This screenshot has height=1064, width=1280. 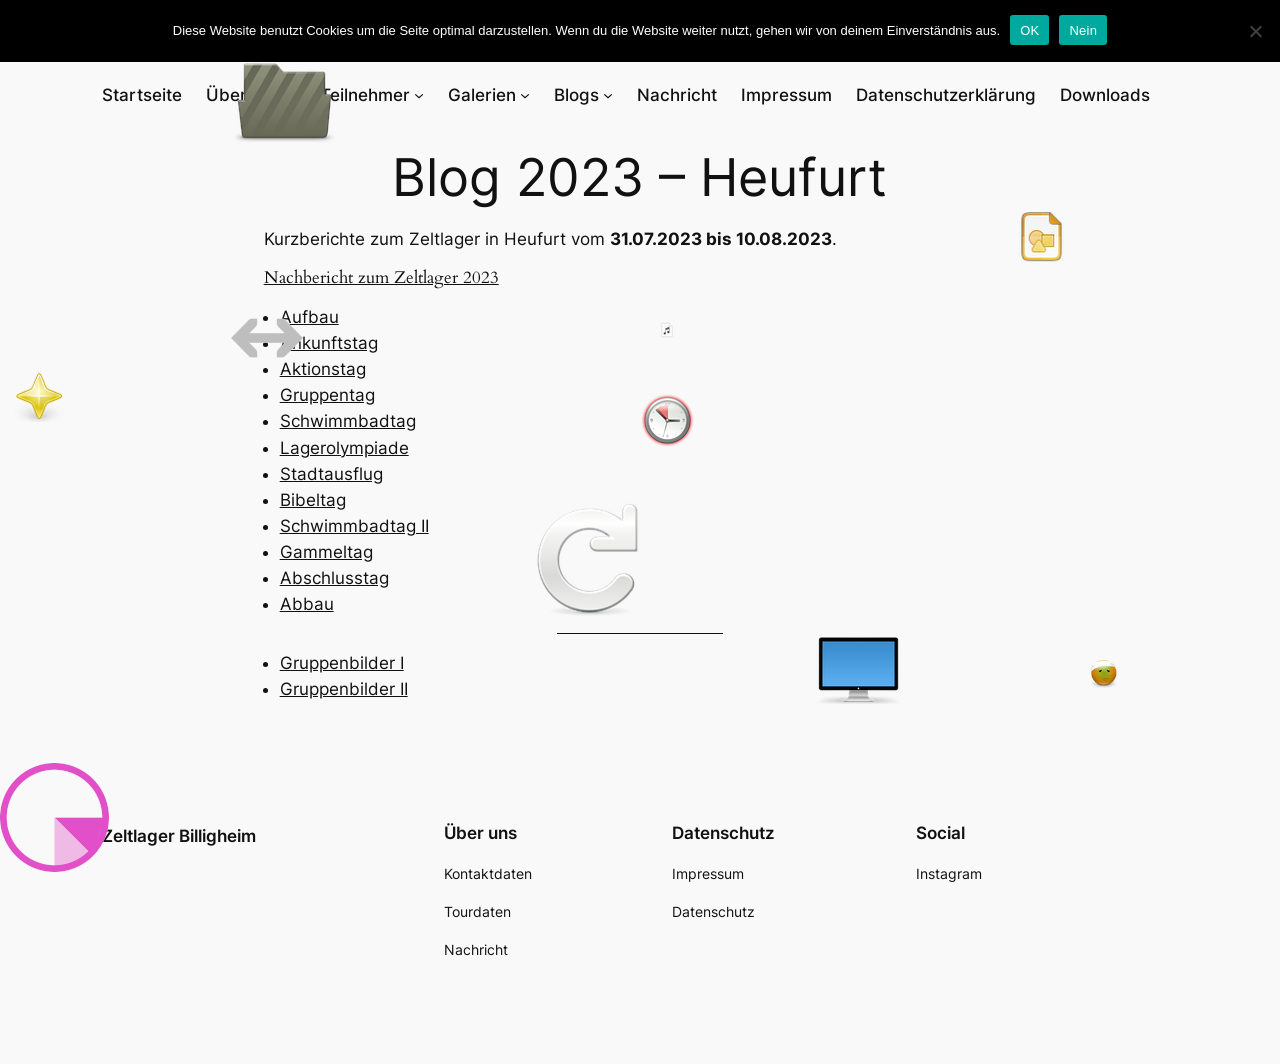 What do you see at coordinates (1104, 674) in the screenshot?
I see `indicates user is feeling unwell or sick` at bounding box center [1104, 674].